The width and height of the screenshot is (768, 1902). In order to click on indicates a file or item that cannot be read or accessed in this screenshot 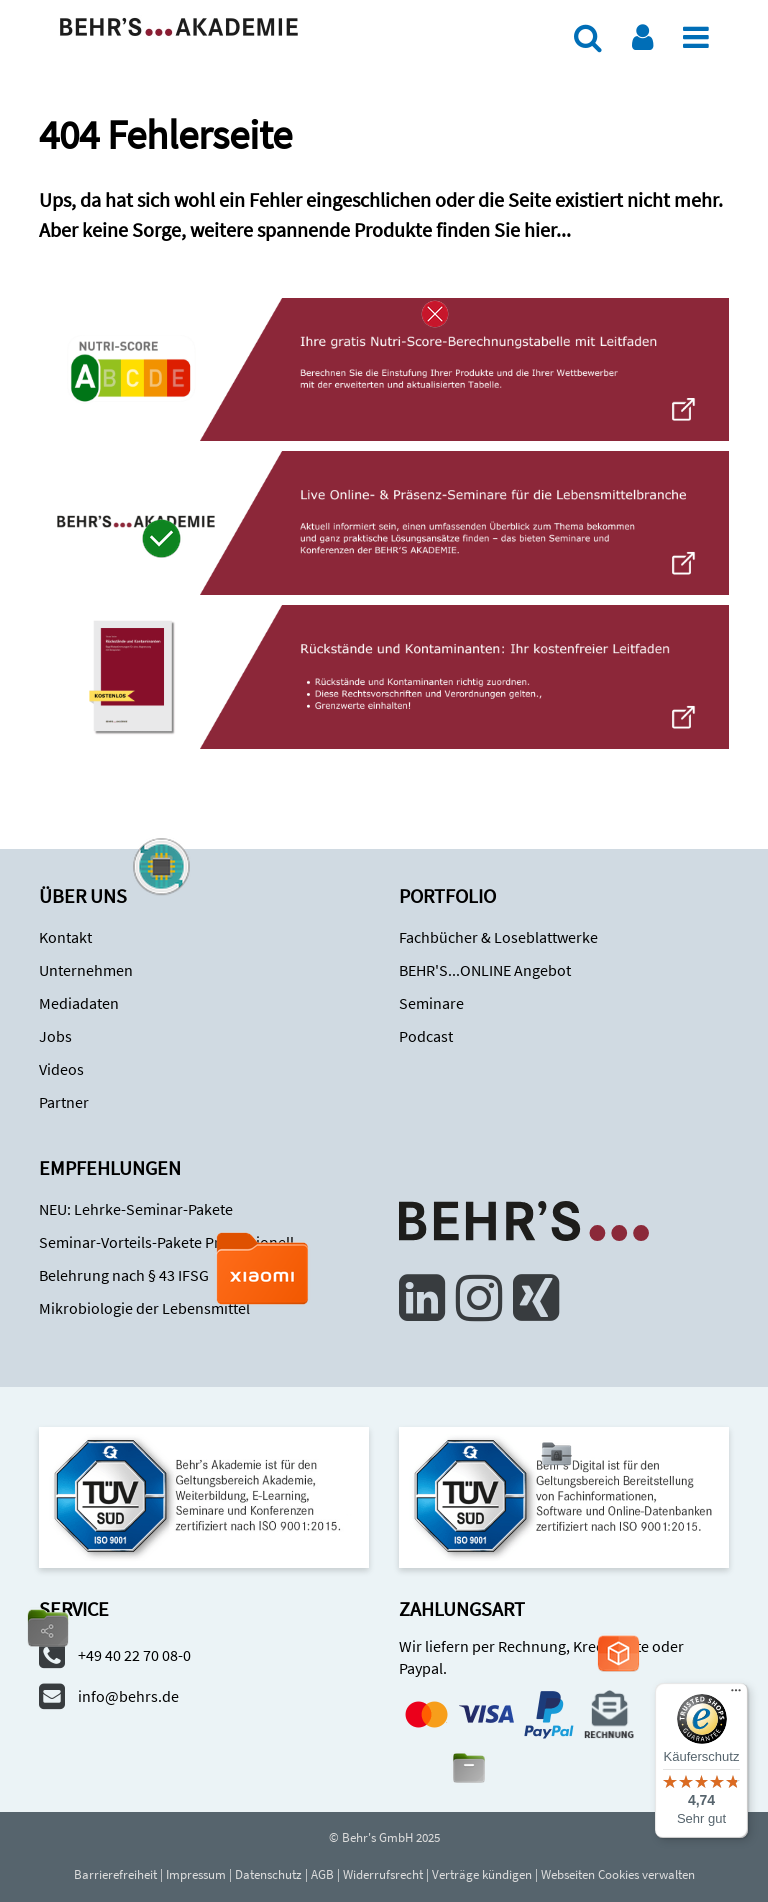, I will do `click(435, 314)`.